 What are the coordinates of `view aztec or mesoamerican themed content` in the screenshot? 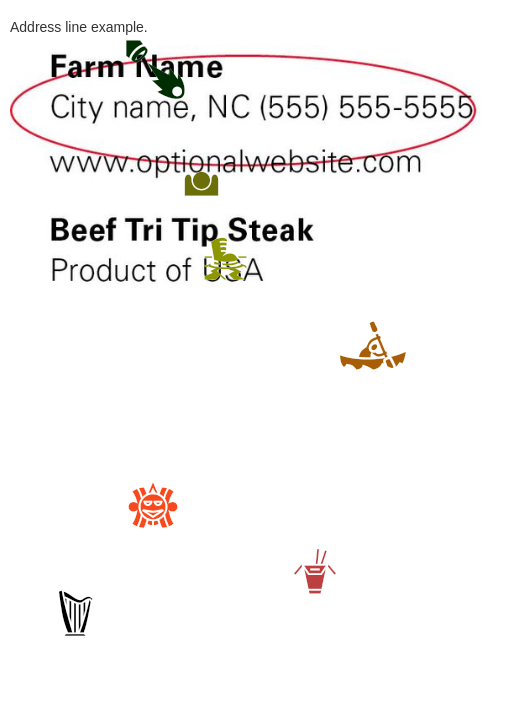 It's located at (153, 505).